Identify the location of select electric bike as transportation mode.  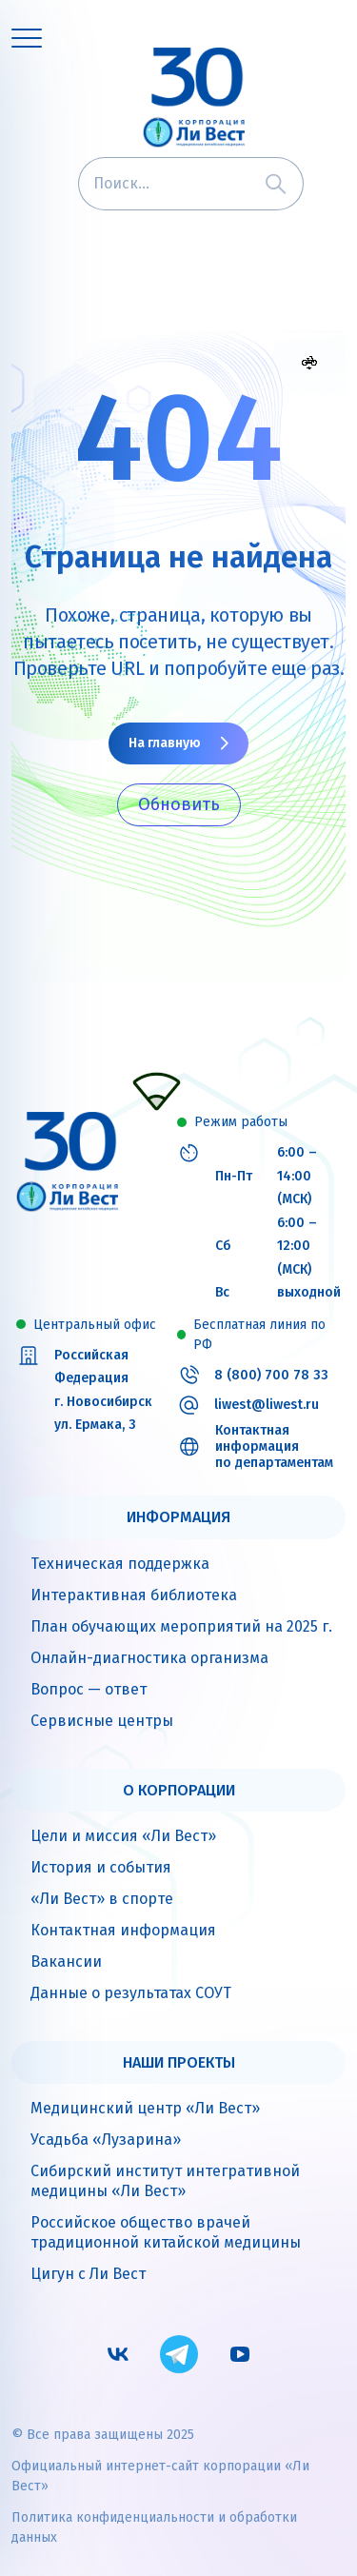
(309, 363).